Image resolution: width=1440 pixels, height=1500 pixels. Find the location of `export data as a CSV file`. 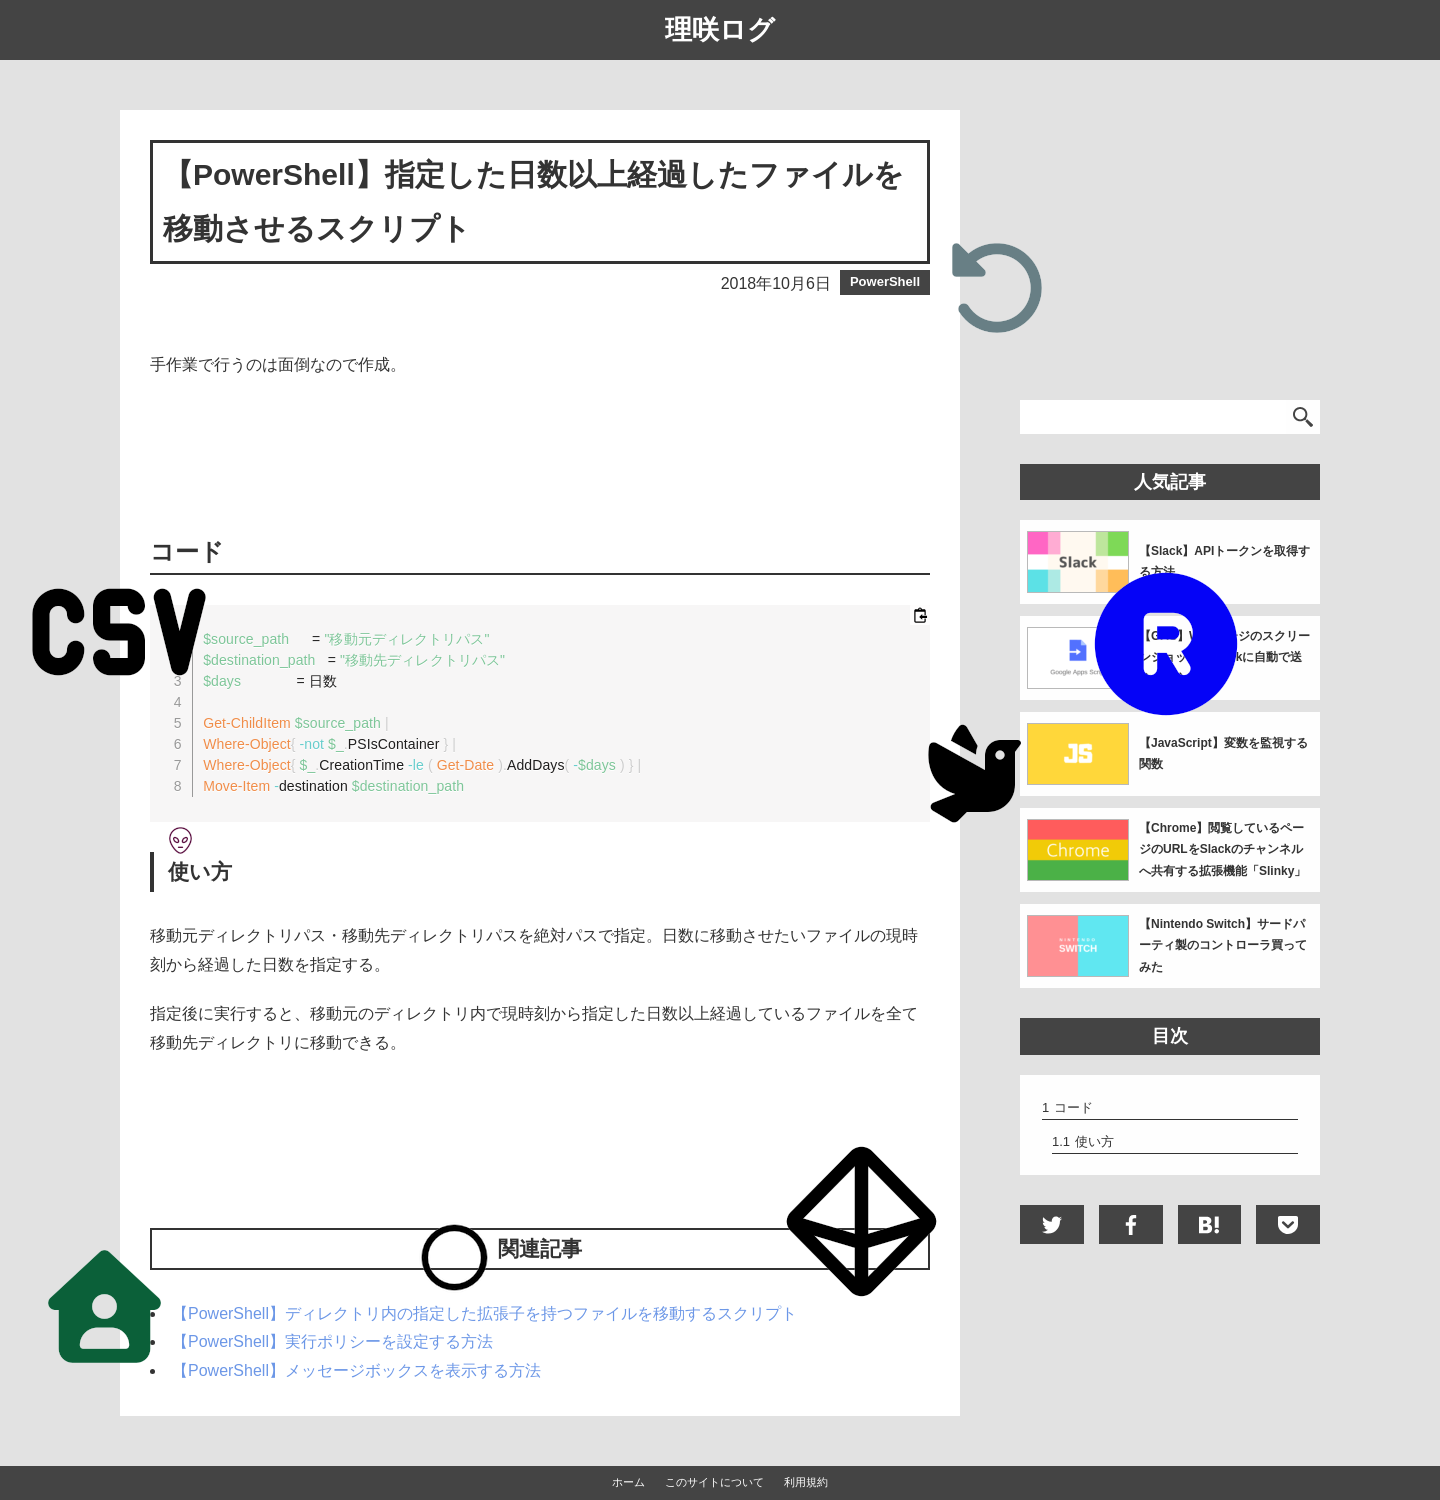

export data as a CSV file is located at coordinates (119, 632).